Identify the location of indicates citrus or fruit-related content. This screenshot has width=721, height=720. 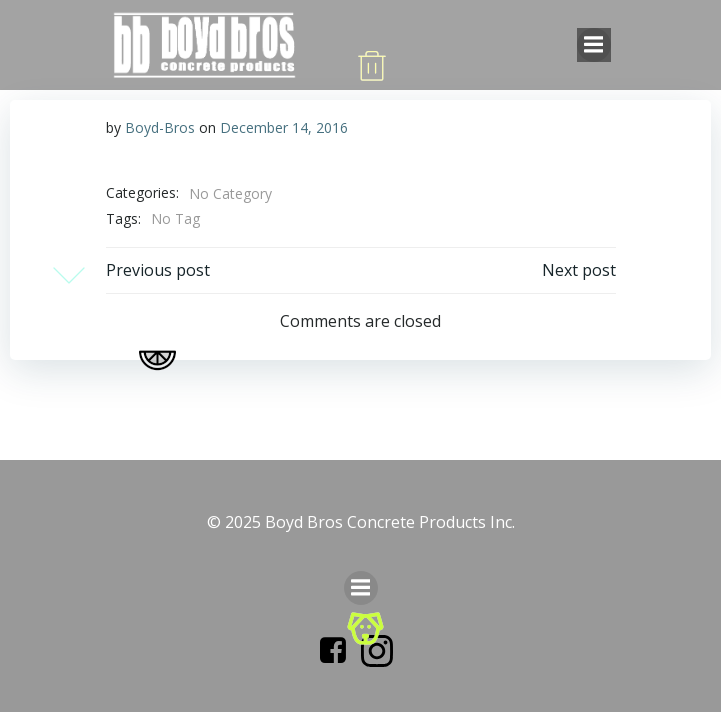
(157, 357).